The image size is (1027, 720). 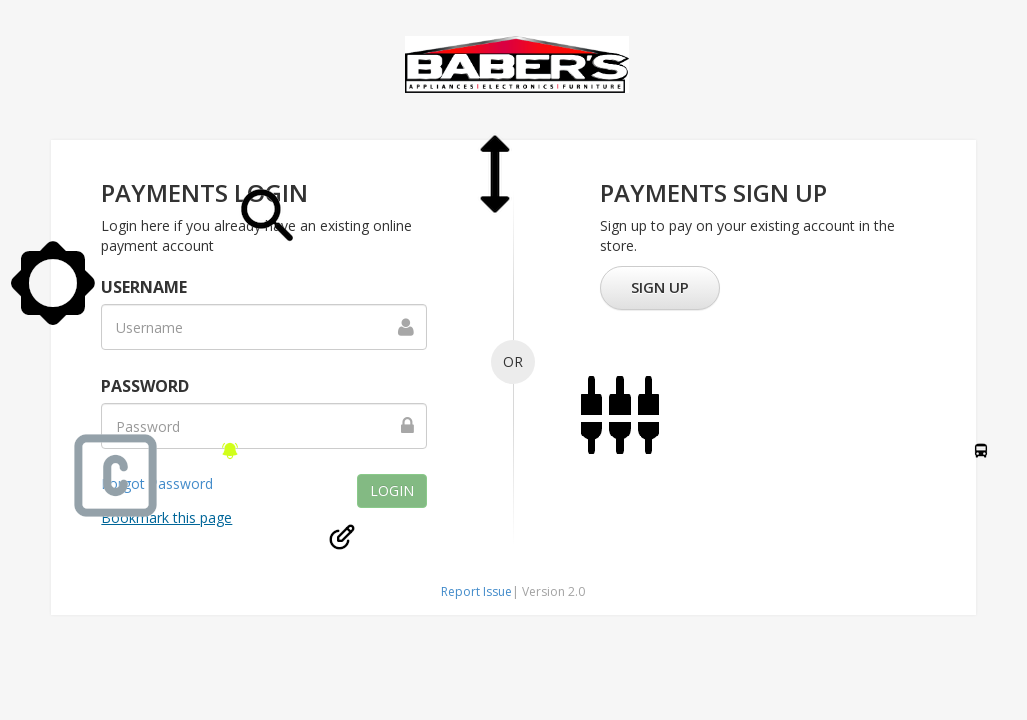 What do you see at coordinates (53, 283) in the screenshot?
I see `reduce screen brightness` at bounding box center [53, 283].